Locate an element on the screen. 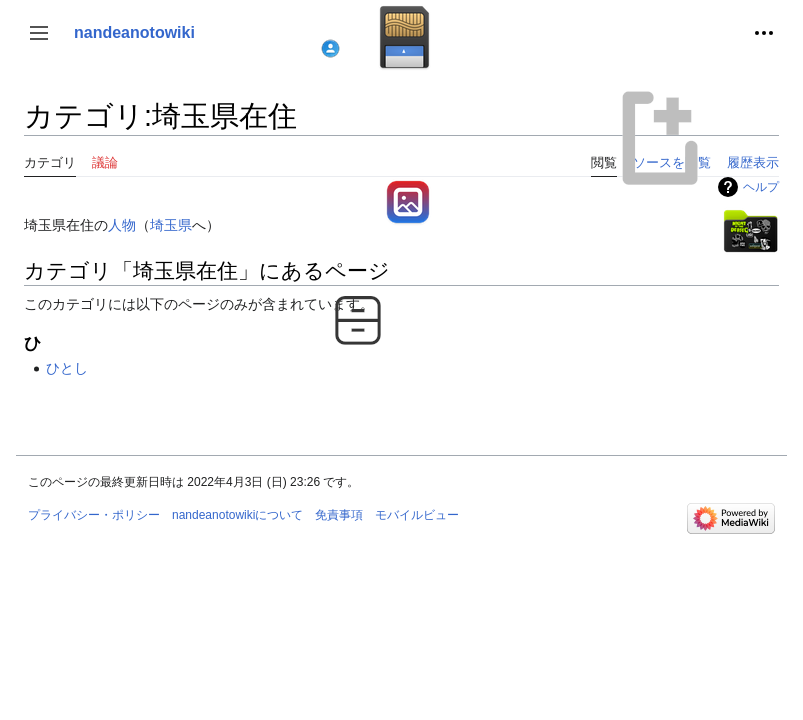  view user profile information is located at coordinates (330, 48).